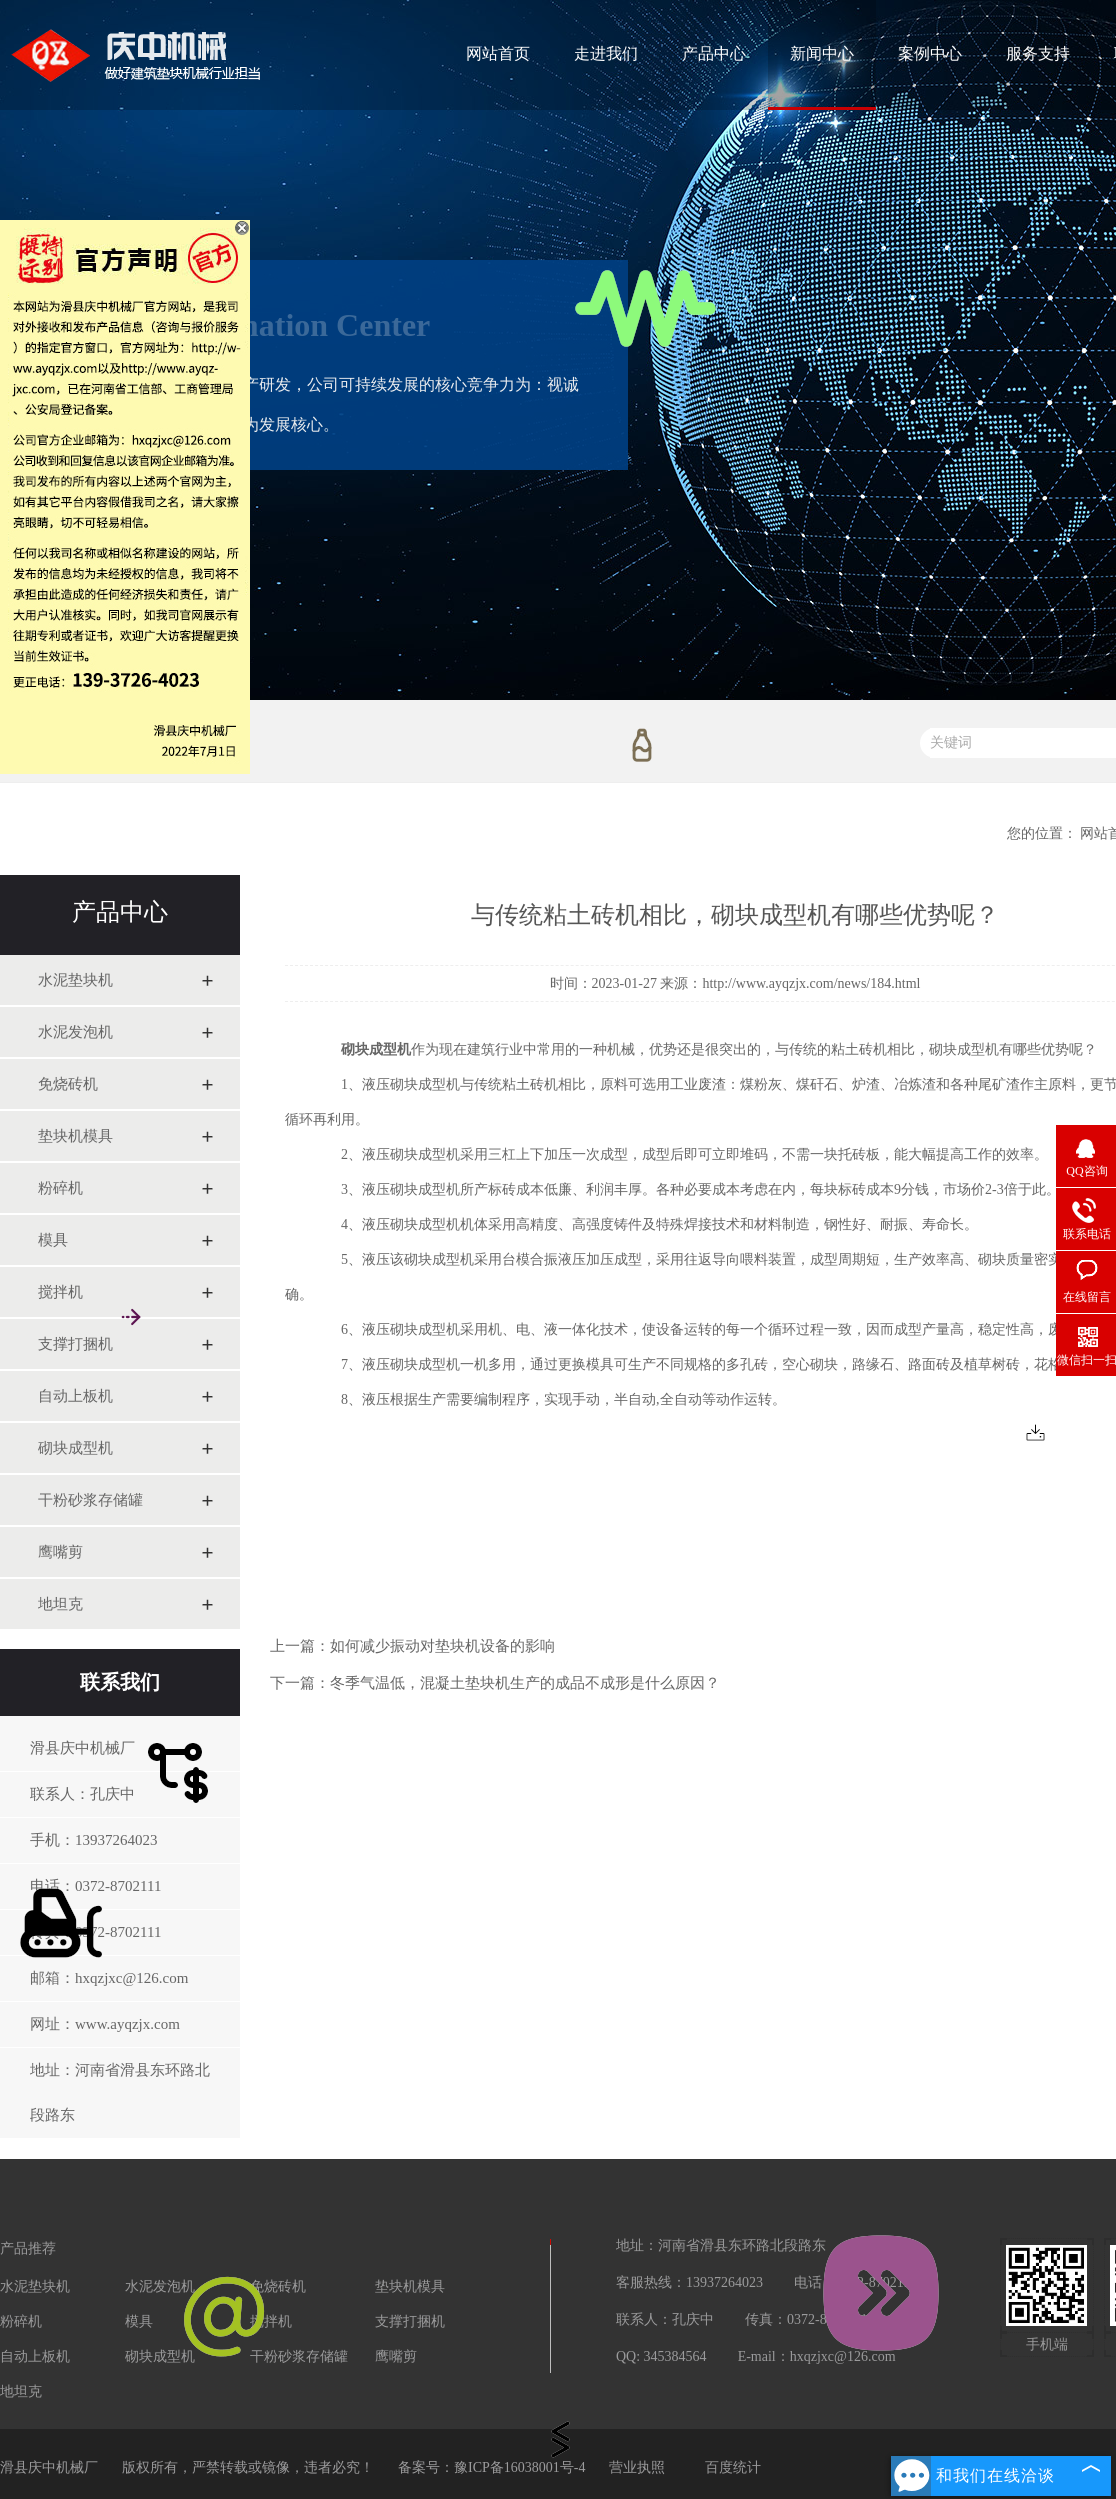 The image size is (1116, 2499). Describe the element at coordinates (131, 1317) in the screenshot. I see `continue to the next step` at that location.